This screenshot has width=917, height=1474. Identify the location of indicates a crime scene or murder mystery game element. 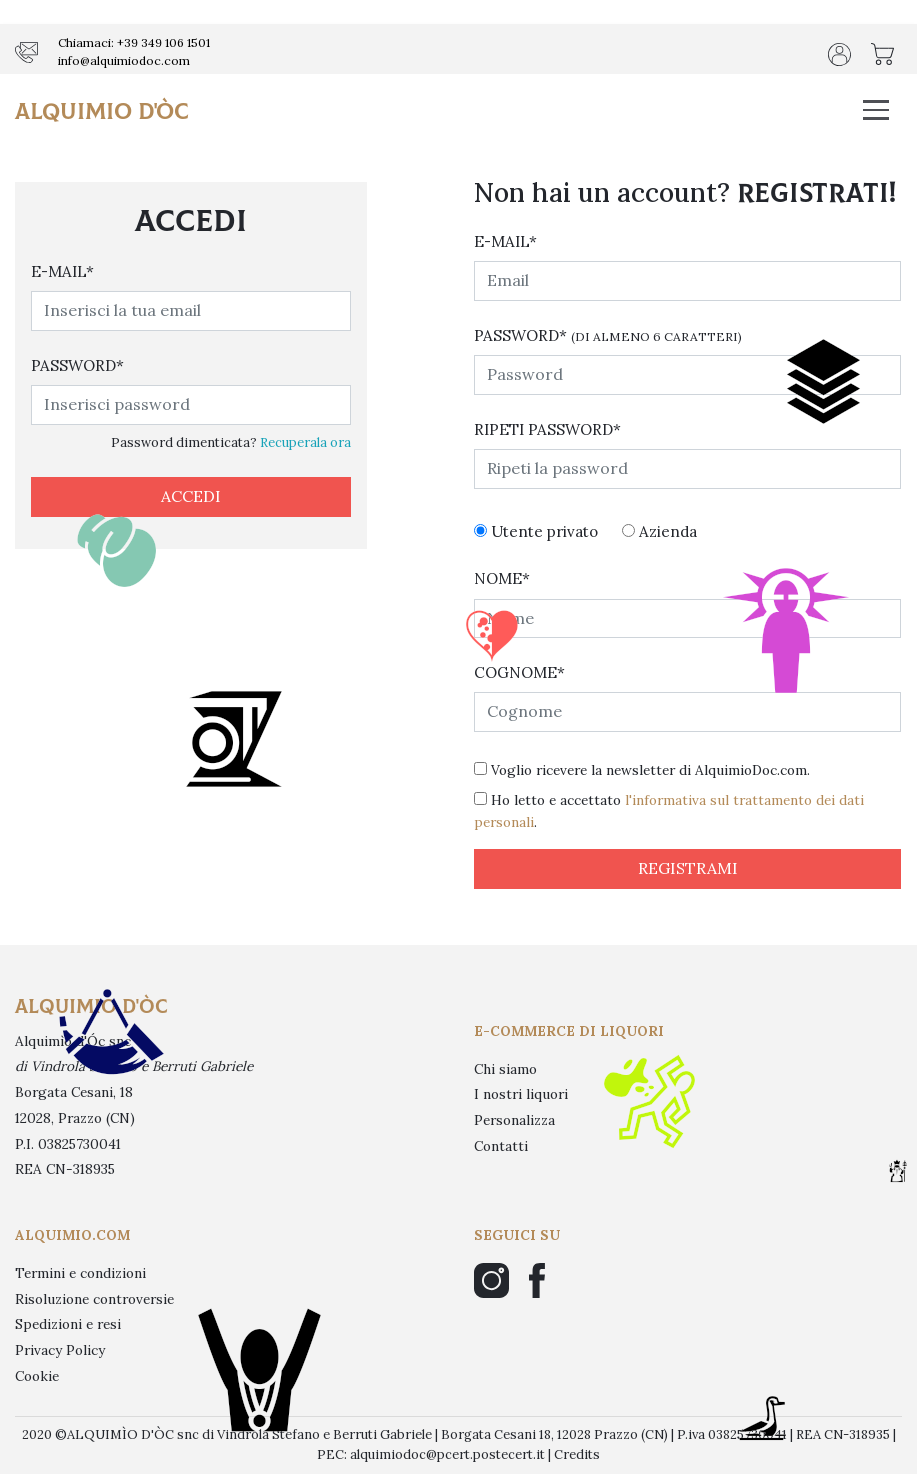
(649, 1101).